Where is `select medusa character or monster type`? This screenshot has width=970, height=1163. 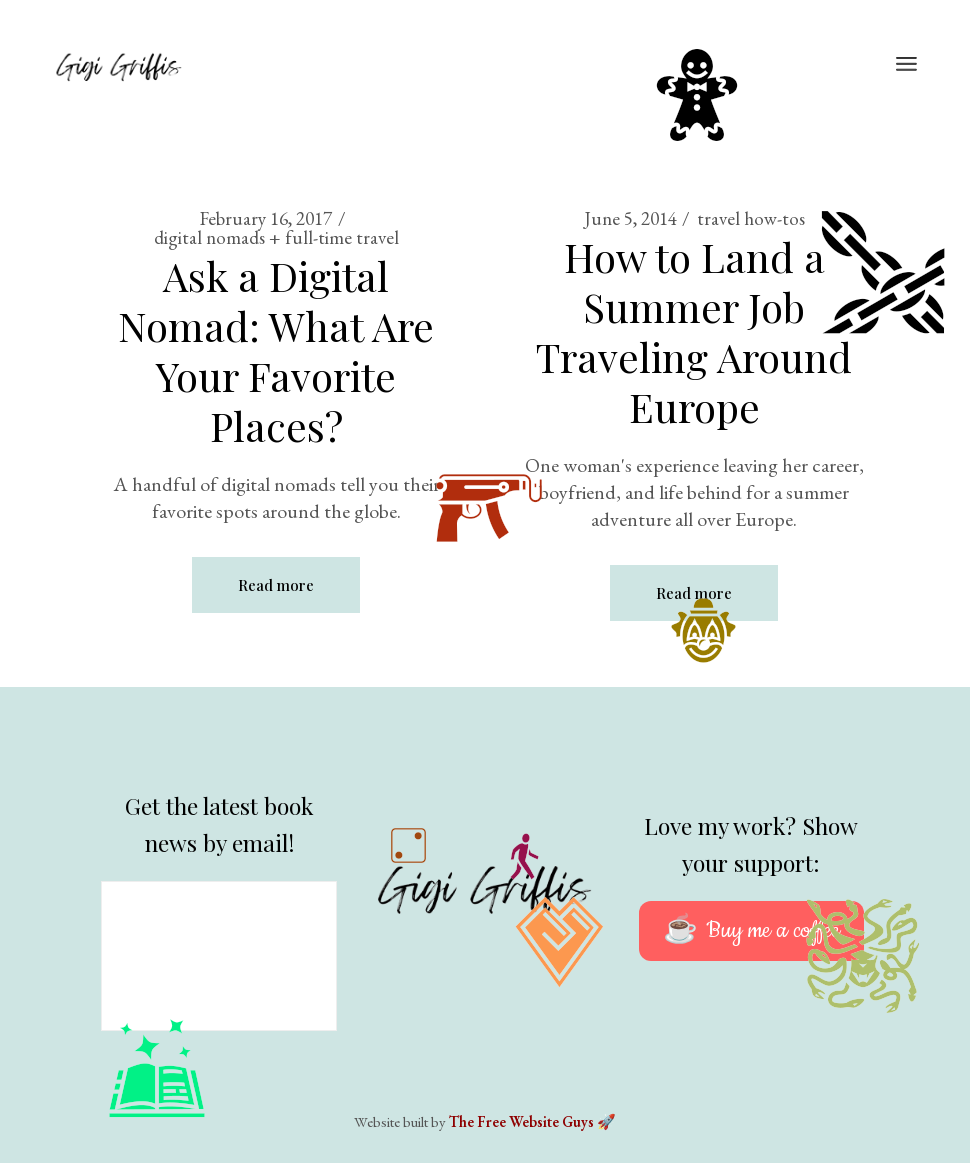 select medusa character or monster type is located at coordinates (863, 956).